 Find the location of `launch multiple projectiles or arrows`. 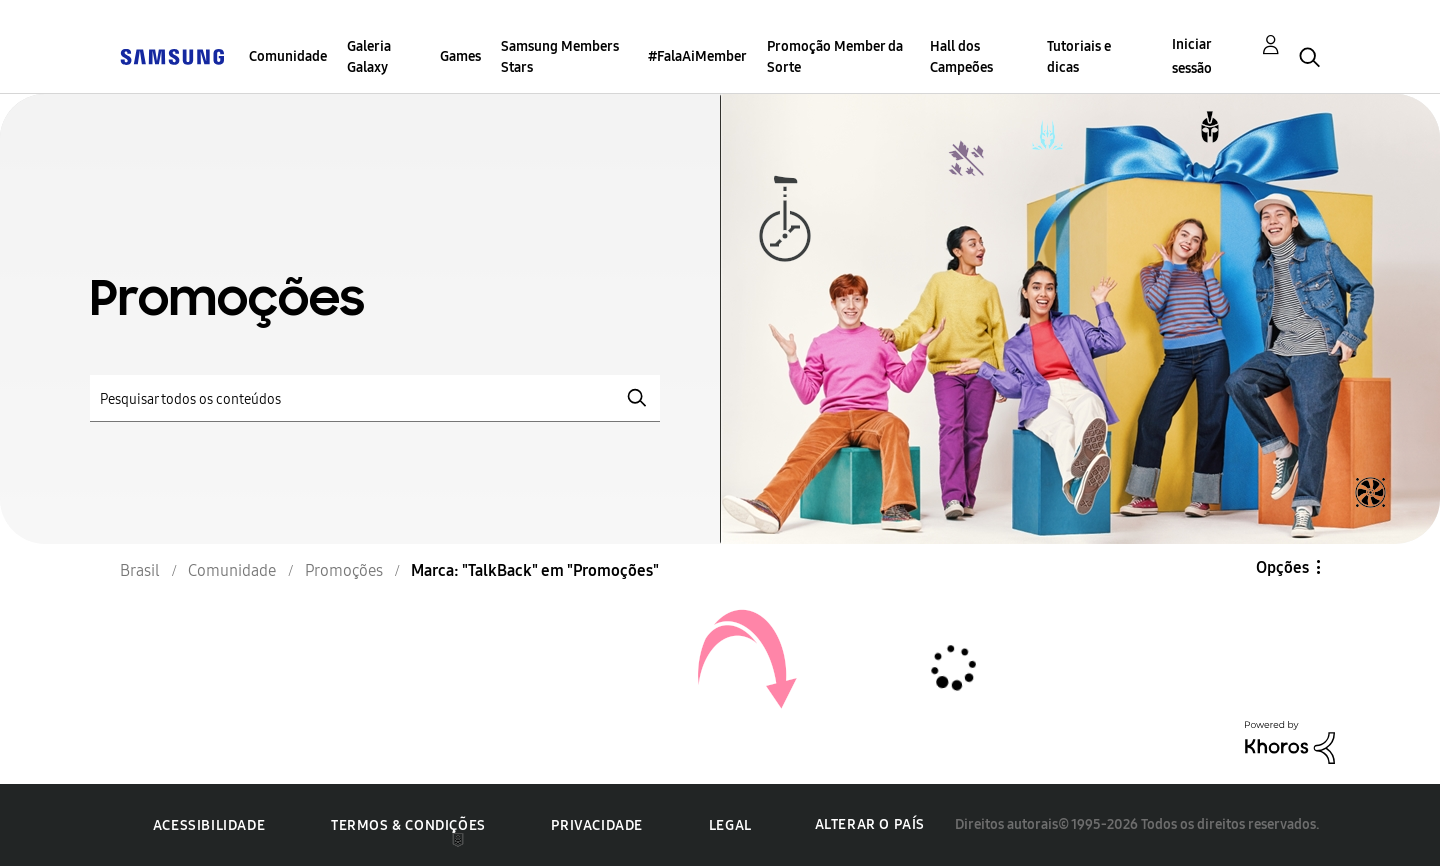

launch multiple projectiles or arrows is located at coordinates (966, 158).